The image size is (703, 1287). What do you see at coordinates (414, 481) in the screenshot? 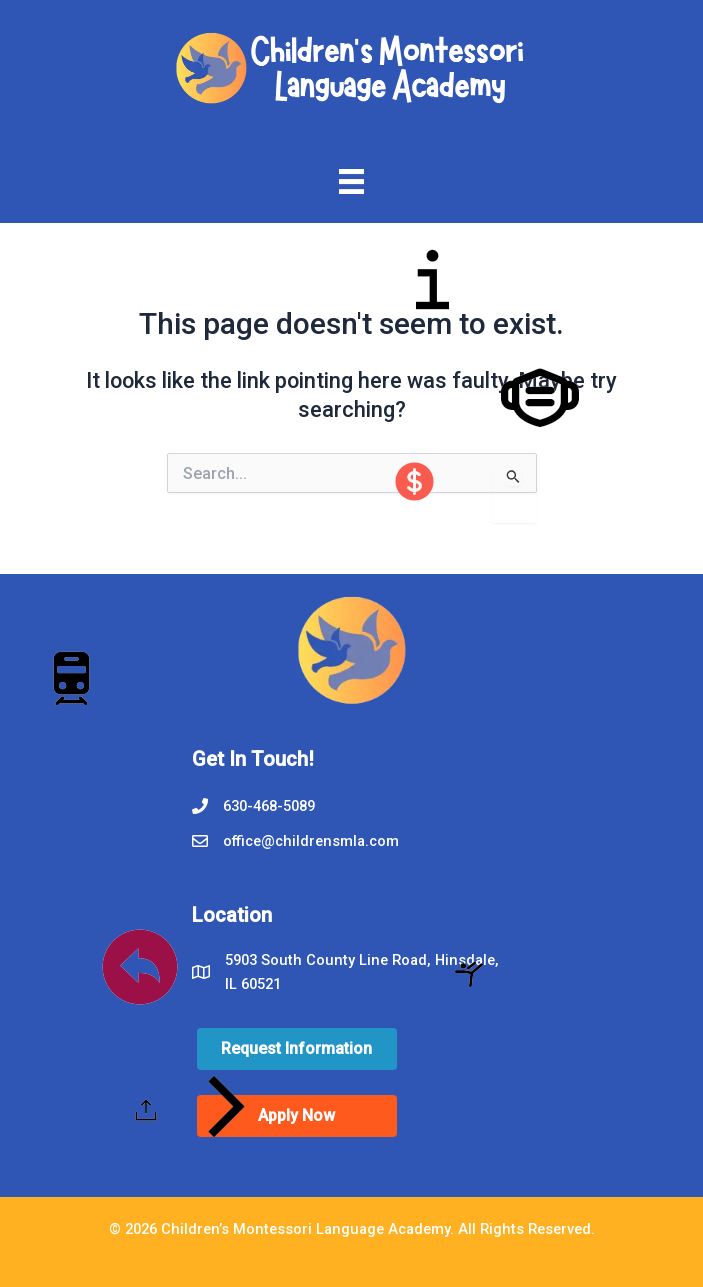
I see `view account balance or financial information` at bounding box center [414, 481].